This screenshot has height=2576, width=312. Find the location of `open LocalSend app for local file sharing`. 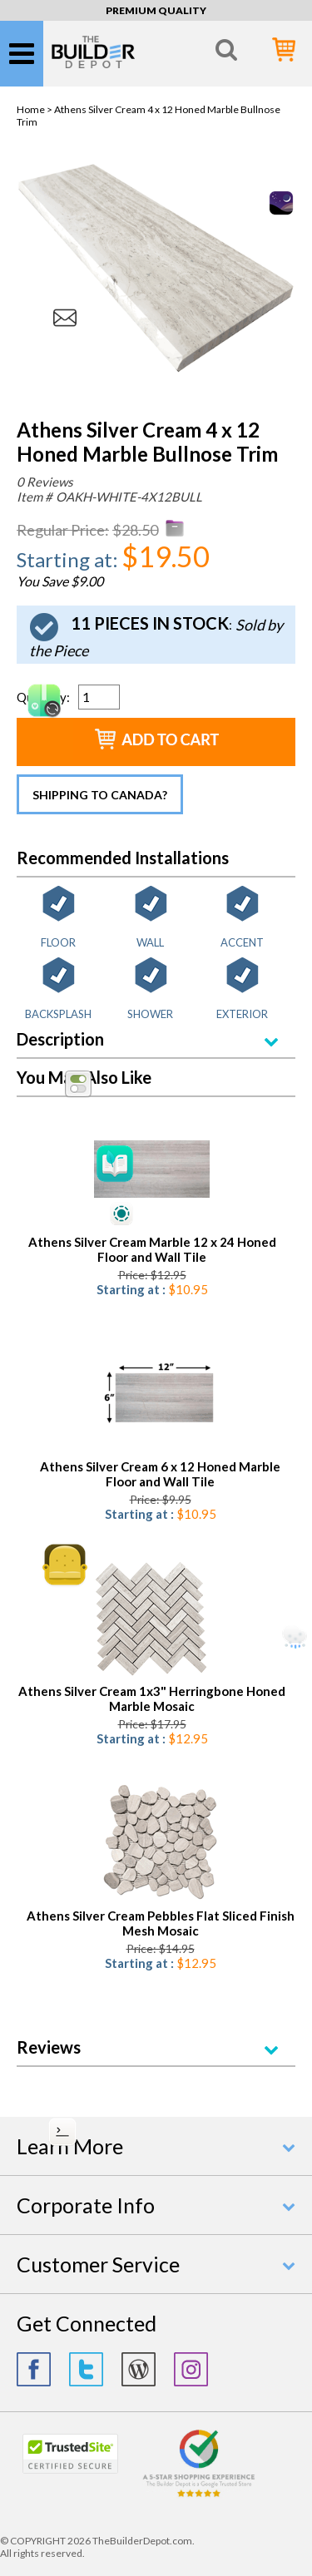

open LocalSend app for local file sharing is located at coordinates (121, 1214).